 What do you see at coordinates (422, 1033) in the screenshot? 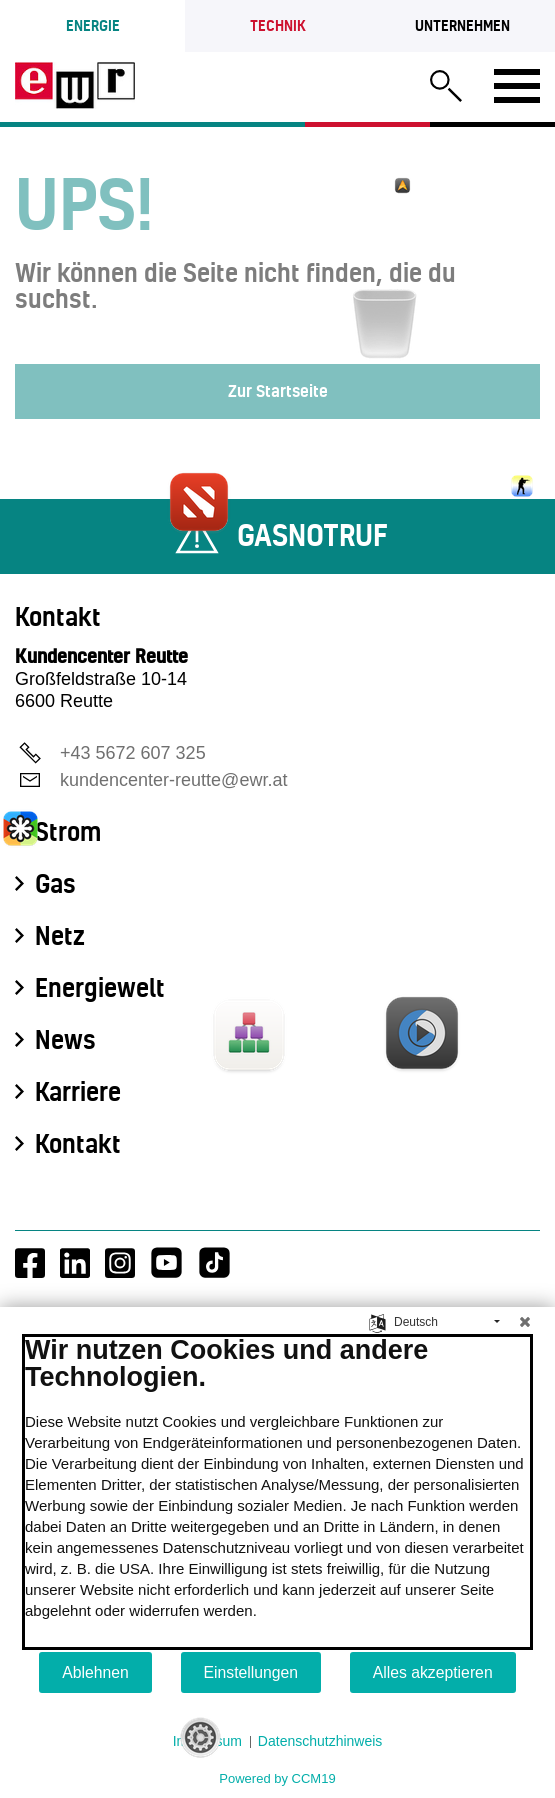
I see `open openshot video editor` at bounding box center [422, 1033].